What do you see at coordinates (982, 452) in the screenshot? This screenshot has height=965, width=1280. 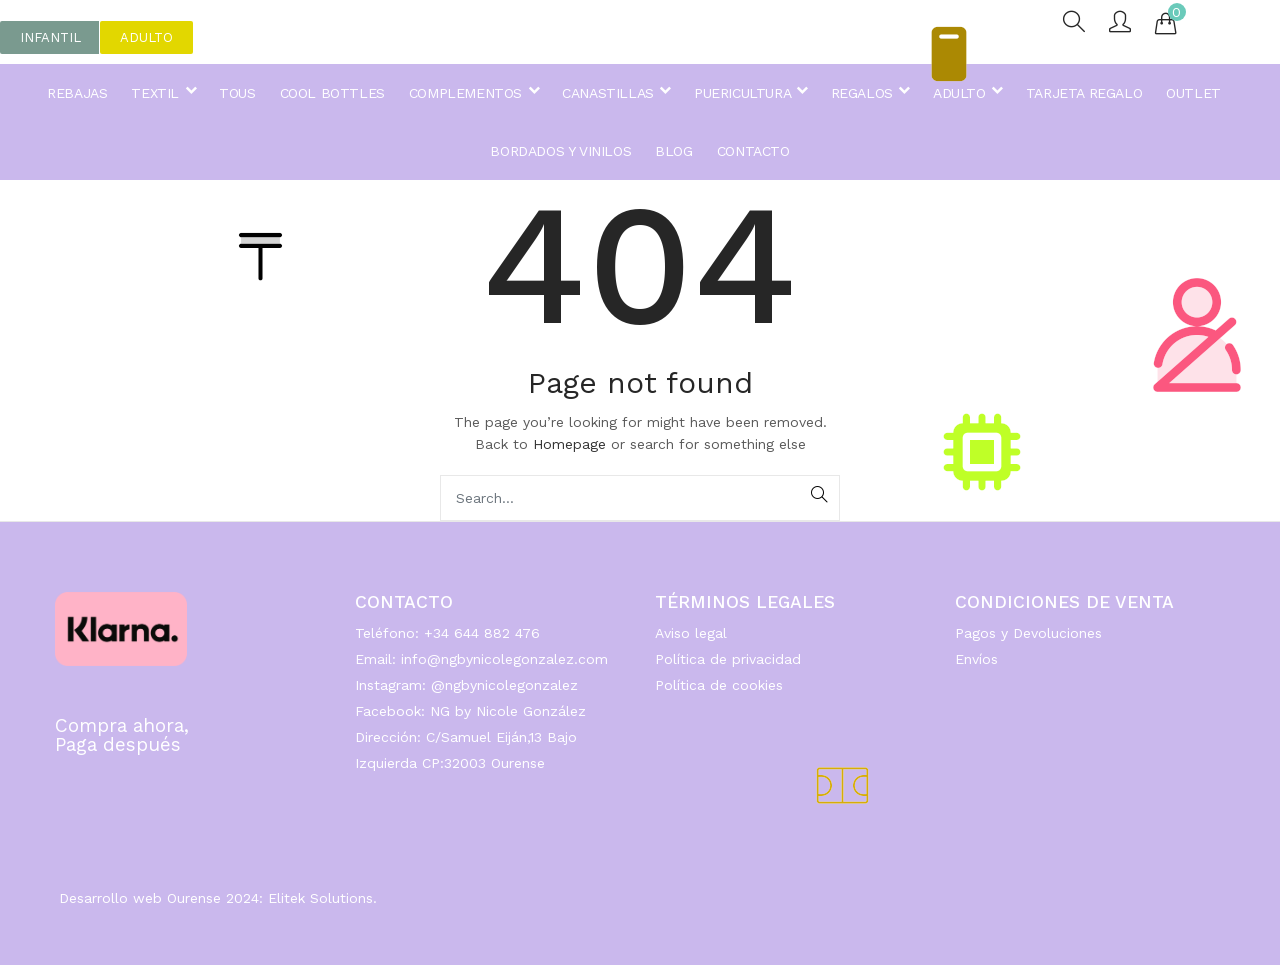 I see `view hardware or processor information` at bounding box center [982, 452].